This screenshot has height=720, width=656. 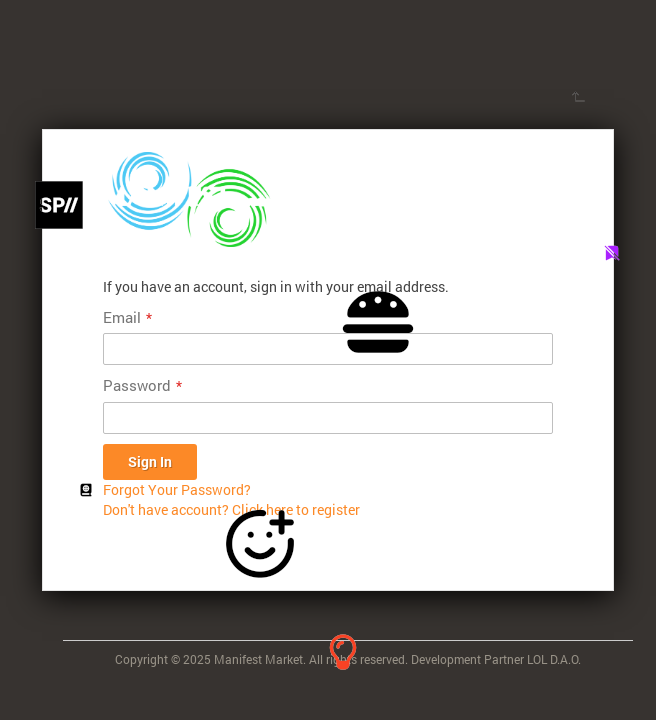 What do you see at coordinates (343, 652) in the screenshot?
I see `view tips or helpful suggestions` at bounding box center [343, 652].